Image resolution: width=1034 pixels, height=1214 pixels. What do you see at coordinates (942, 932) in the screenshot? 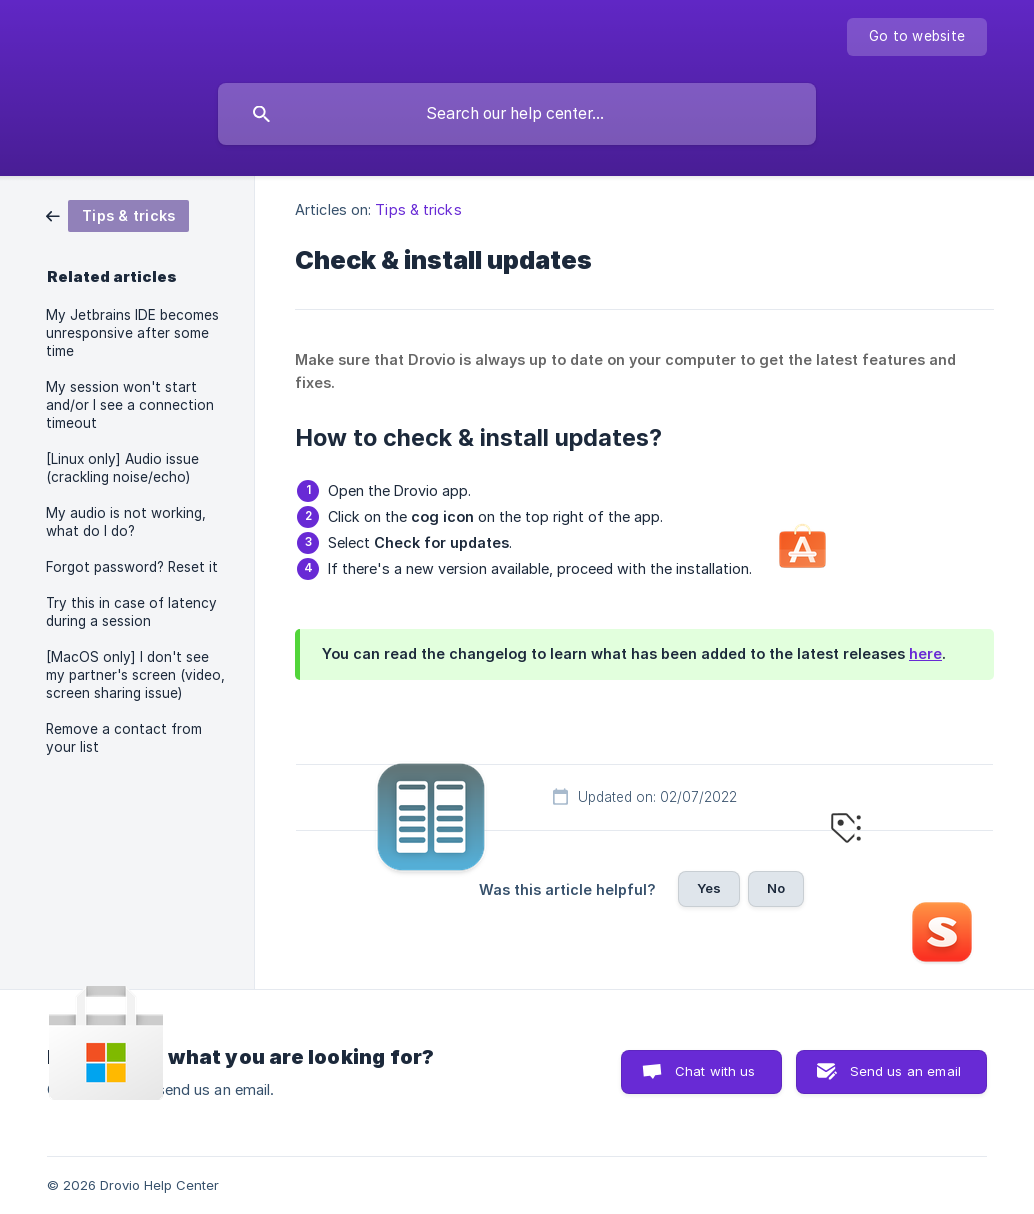
I see `open sogou pinyin input method` at bounding box center [942, 932].